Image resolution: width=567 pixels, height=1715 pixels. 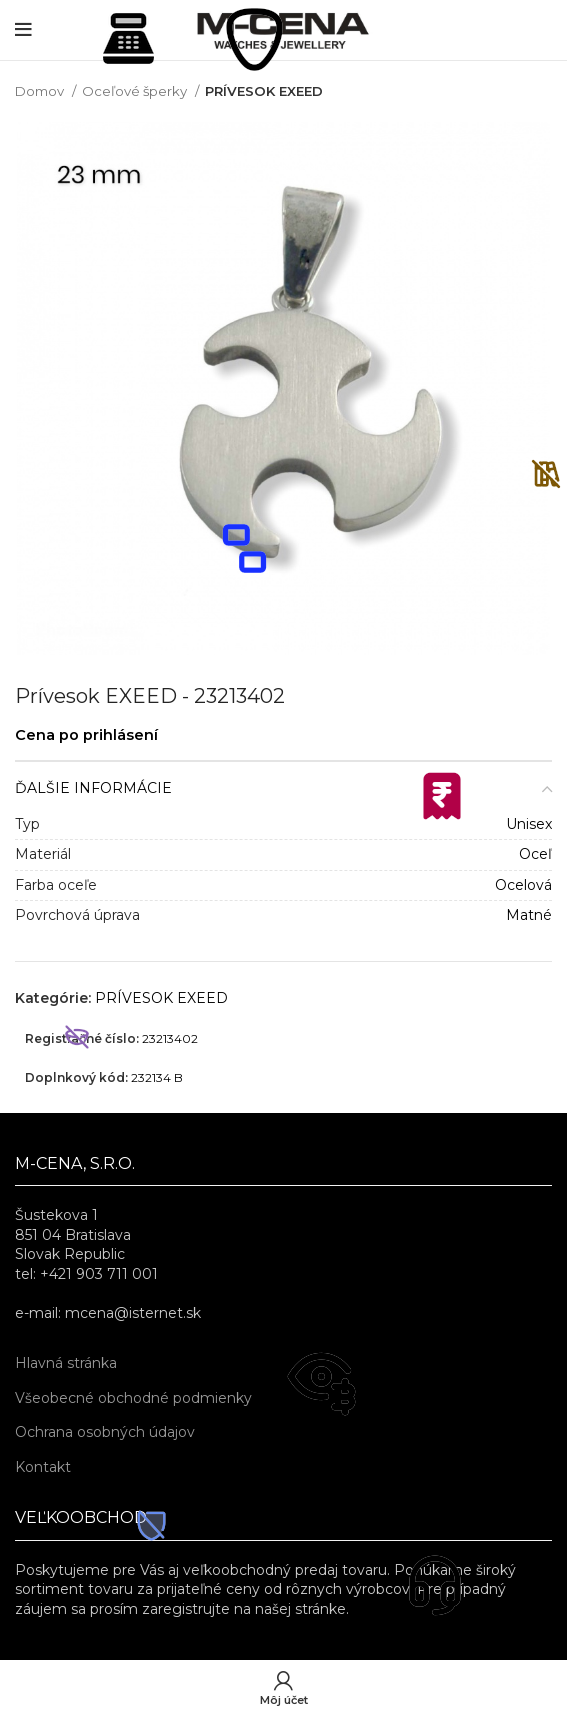 What do you see at coordinates (546, 474) in the screenshot?
I see `library or reading feature unavailable` at bounding box center [546, 474].